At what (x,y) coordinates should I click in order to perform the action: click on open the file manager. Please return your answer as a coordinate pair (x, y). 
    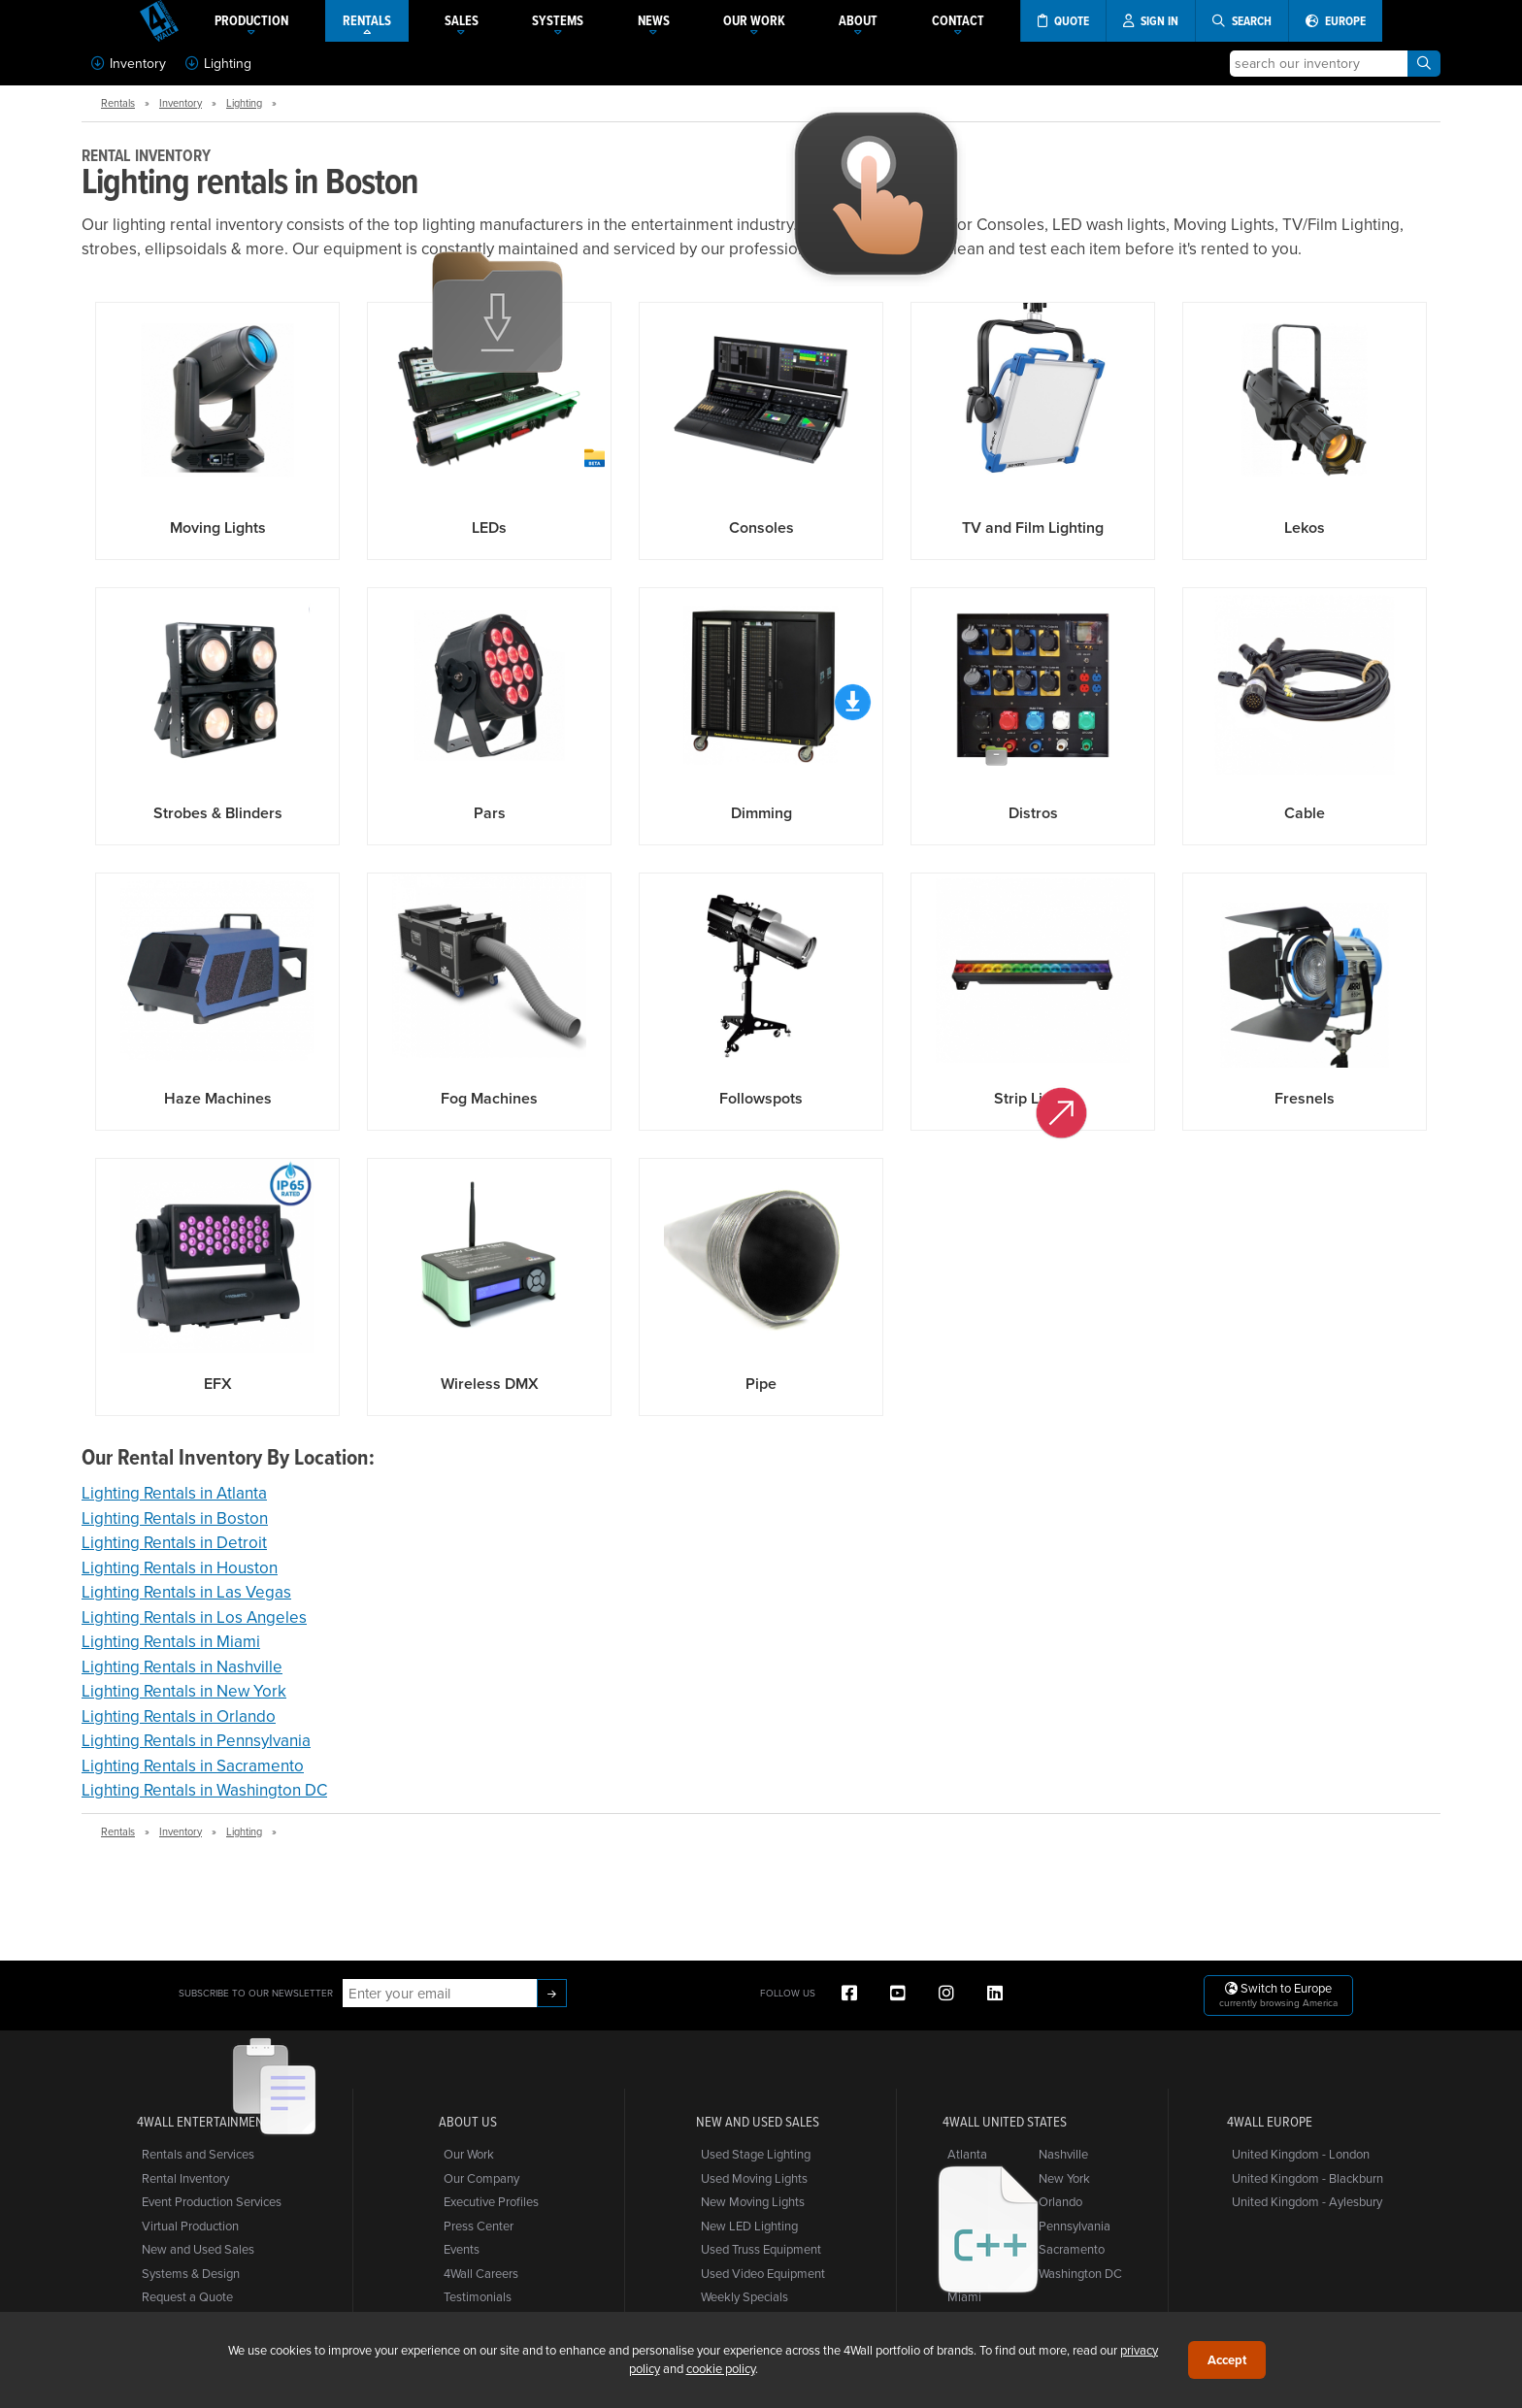
    Looking at the image, I should click on (996, 755).